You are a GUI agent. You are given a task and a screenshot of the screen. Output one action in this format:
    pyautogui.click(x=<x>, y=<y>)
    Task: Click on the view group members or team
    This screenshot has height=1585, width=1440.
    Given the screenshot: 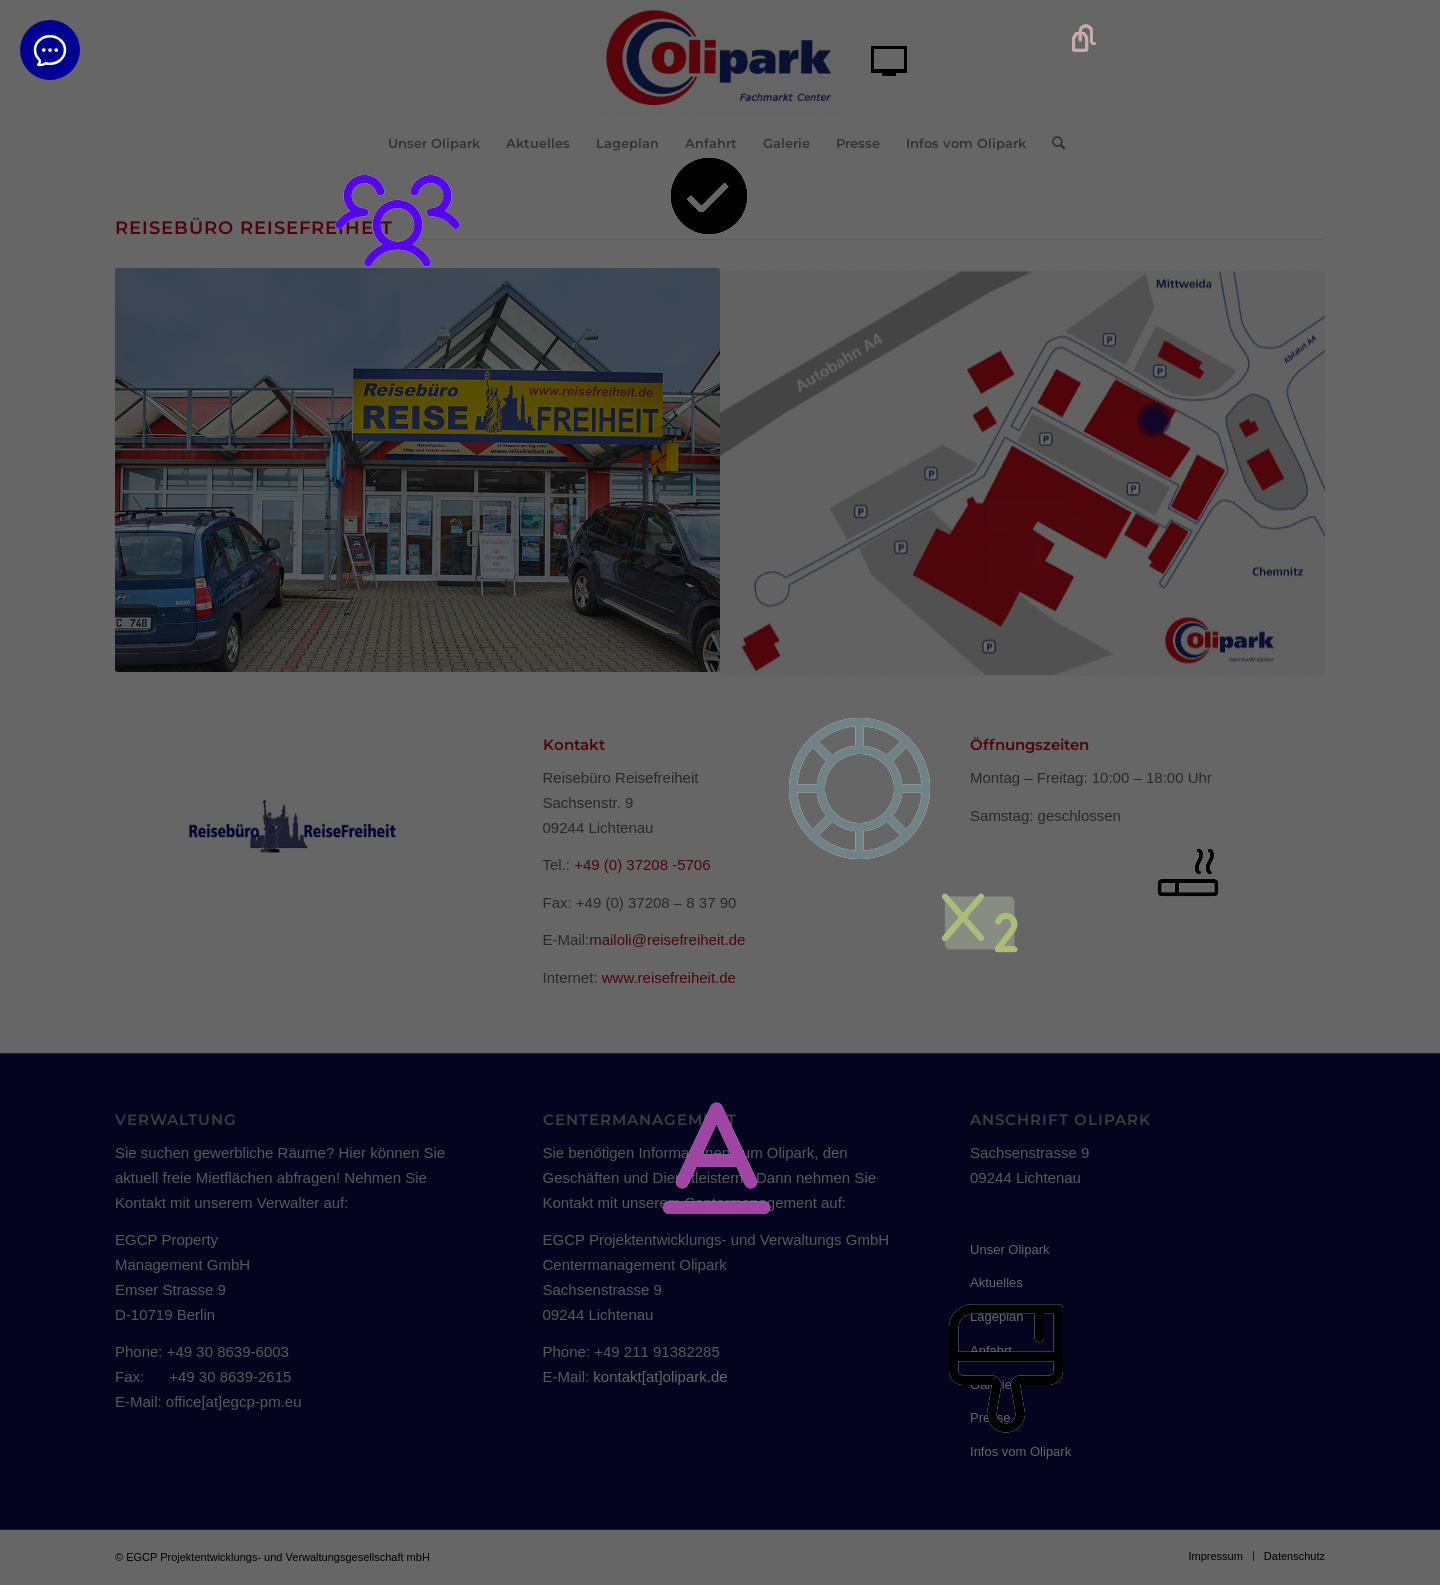 What is the action you would take?
    pyautogui.click(x=397, y=216)
    